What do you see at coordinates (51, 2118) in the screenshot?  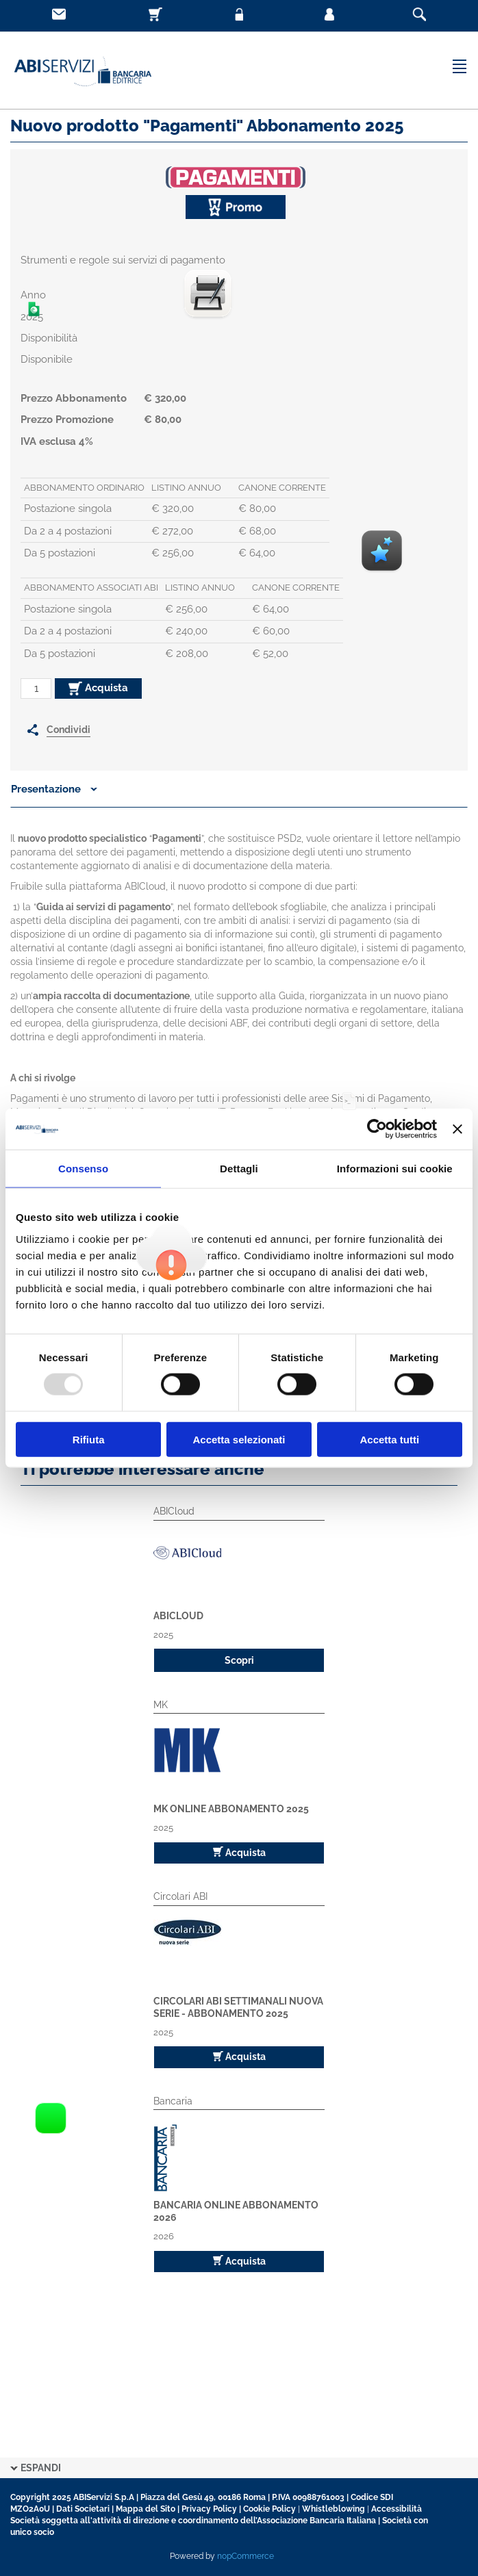 I see `blank app icon template for customization` at bounding box center [51, 2118].